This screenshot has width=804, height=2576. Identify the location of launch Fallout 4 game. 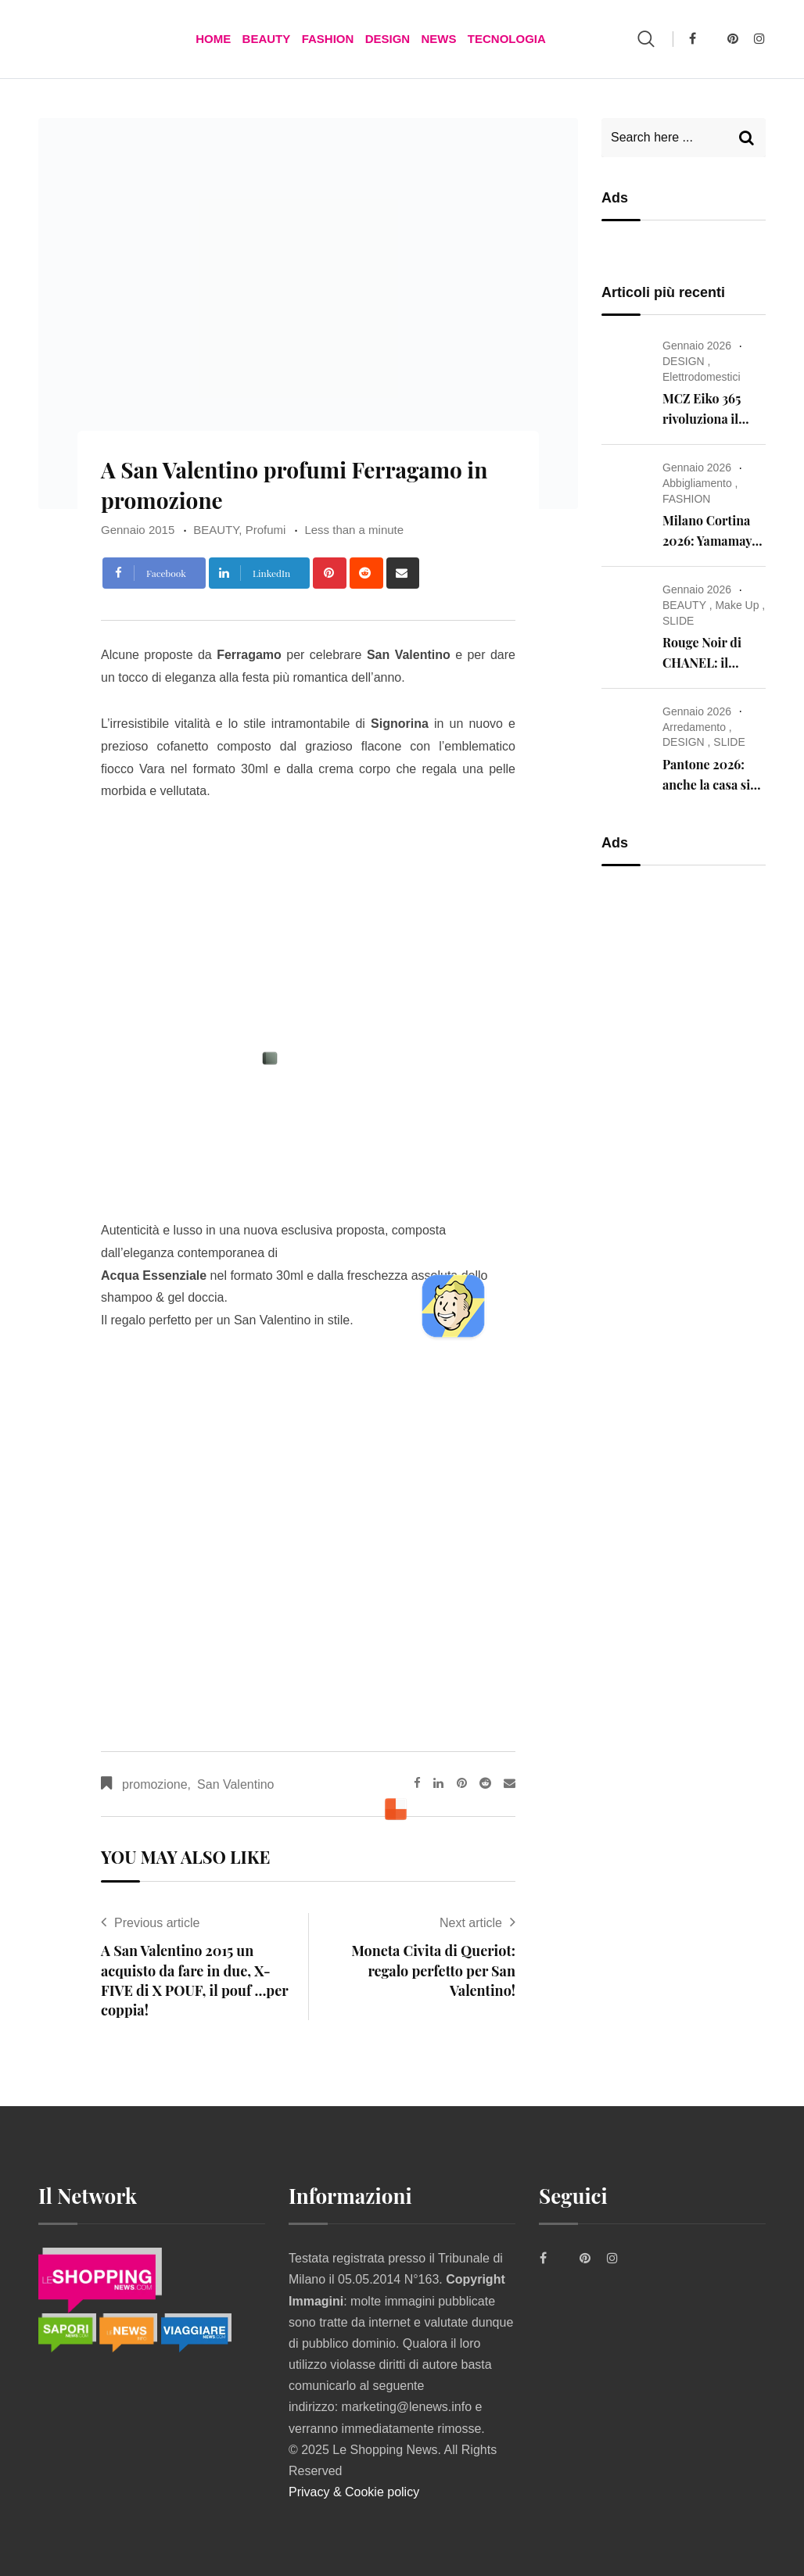
(453, 1306).